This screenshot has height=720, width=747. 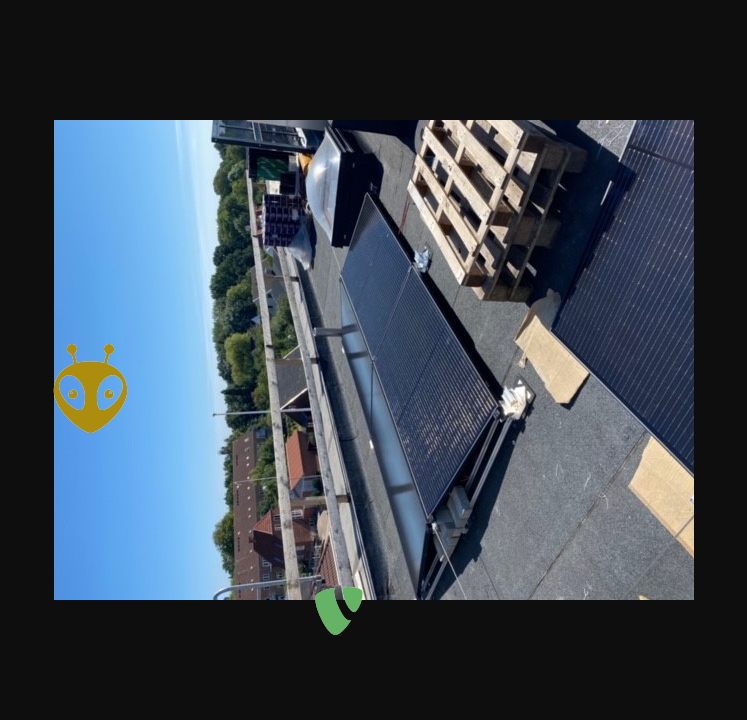 I want to click on open PlatformIO IDE or development environment, so click(x=90, y=388).